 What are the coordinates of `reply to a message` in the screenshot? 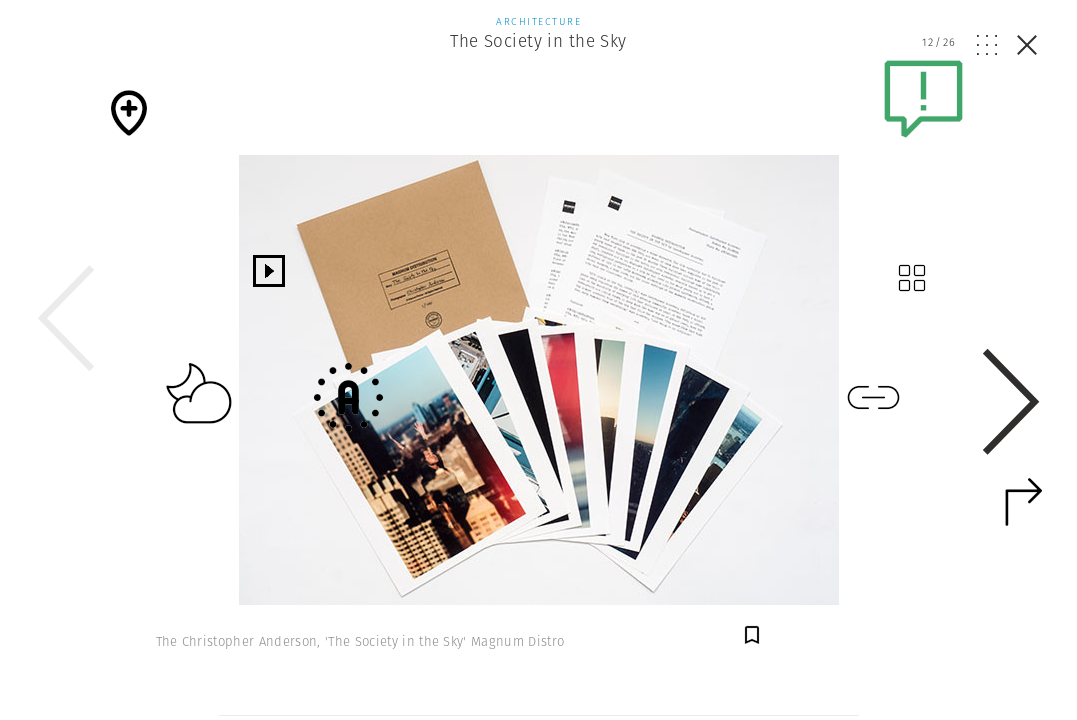 It's located at (1020, 502).